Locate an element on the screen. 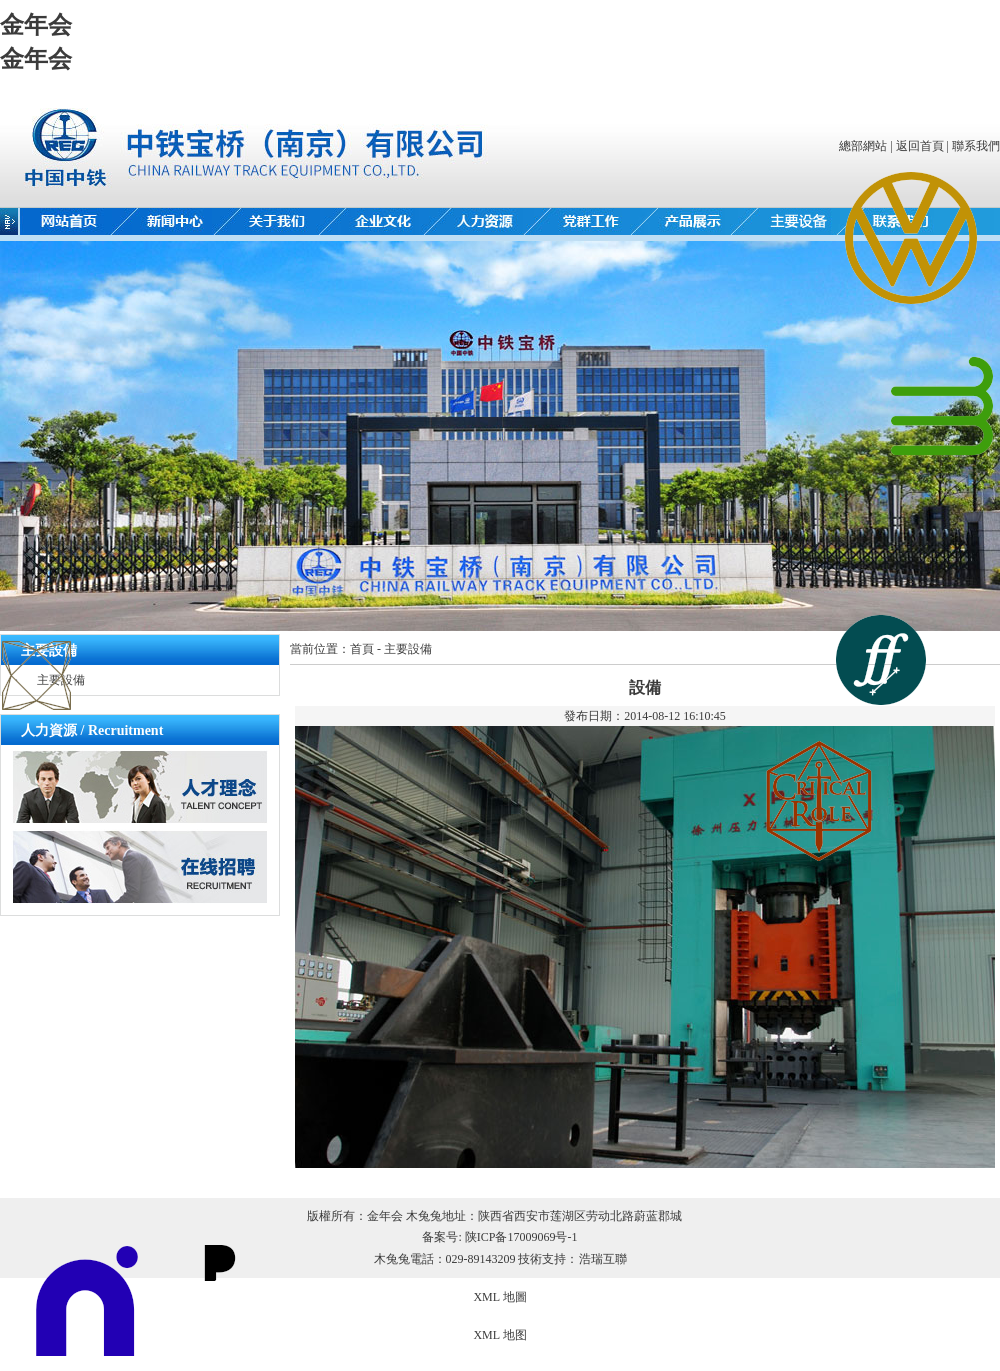 Image resolution: width=1000 pixels, height=1371 pixels. critical role logo is located at coordinates (819, 801).